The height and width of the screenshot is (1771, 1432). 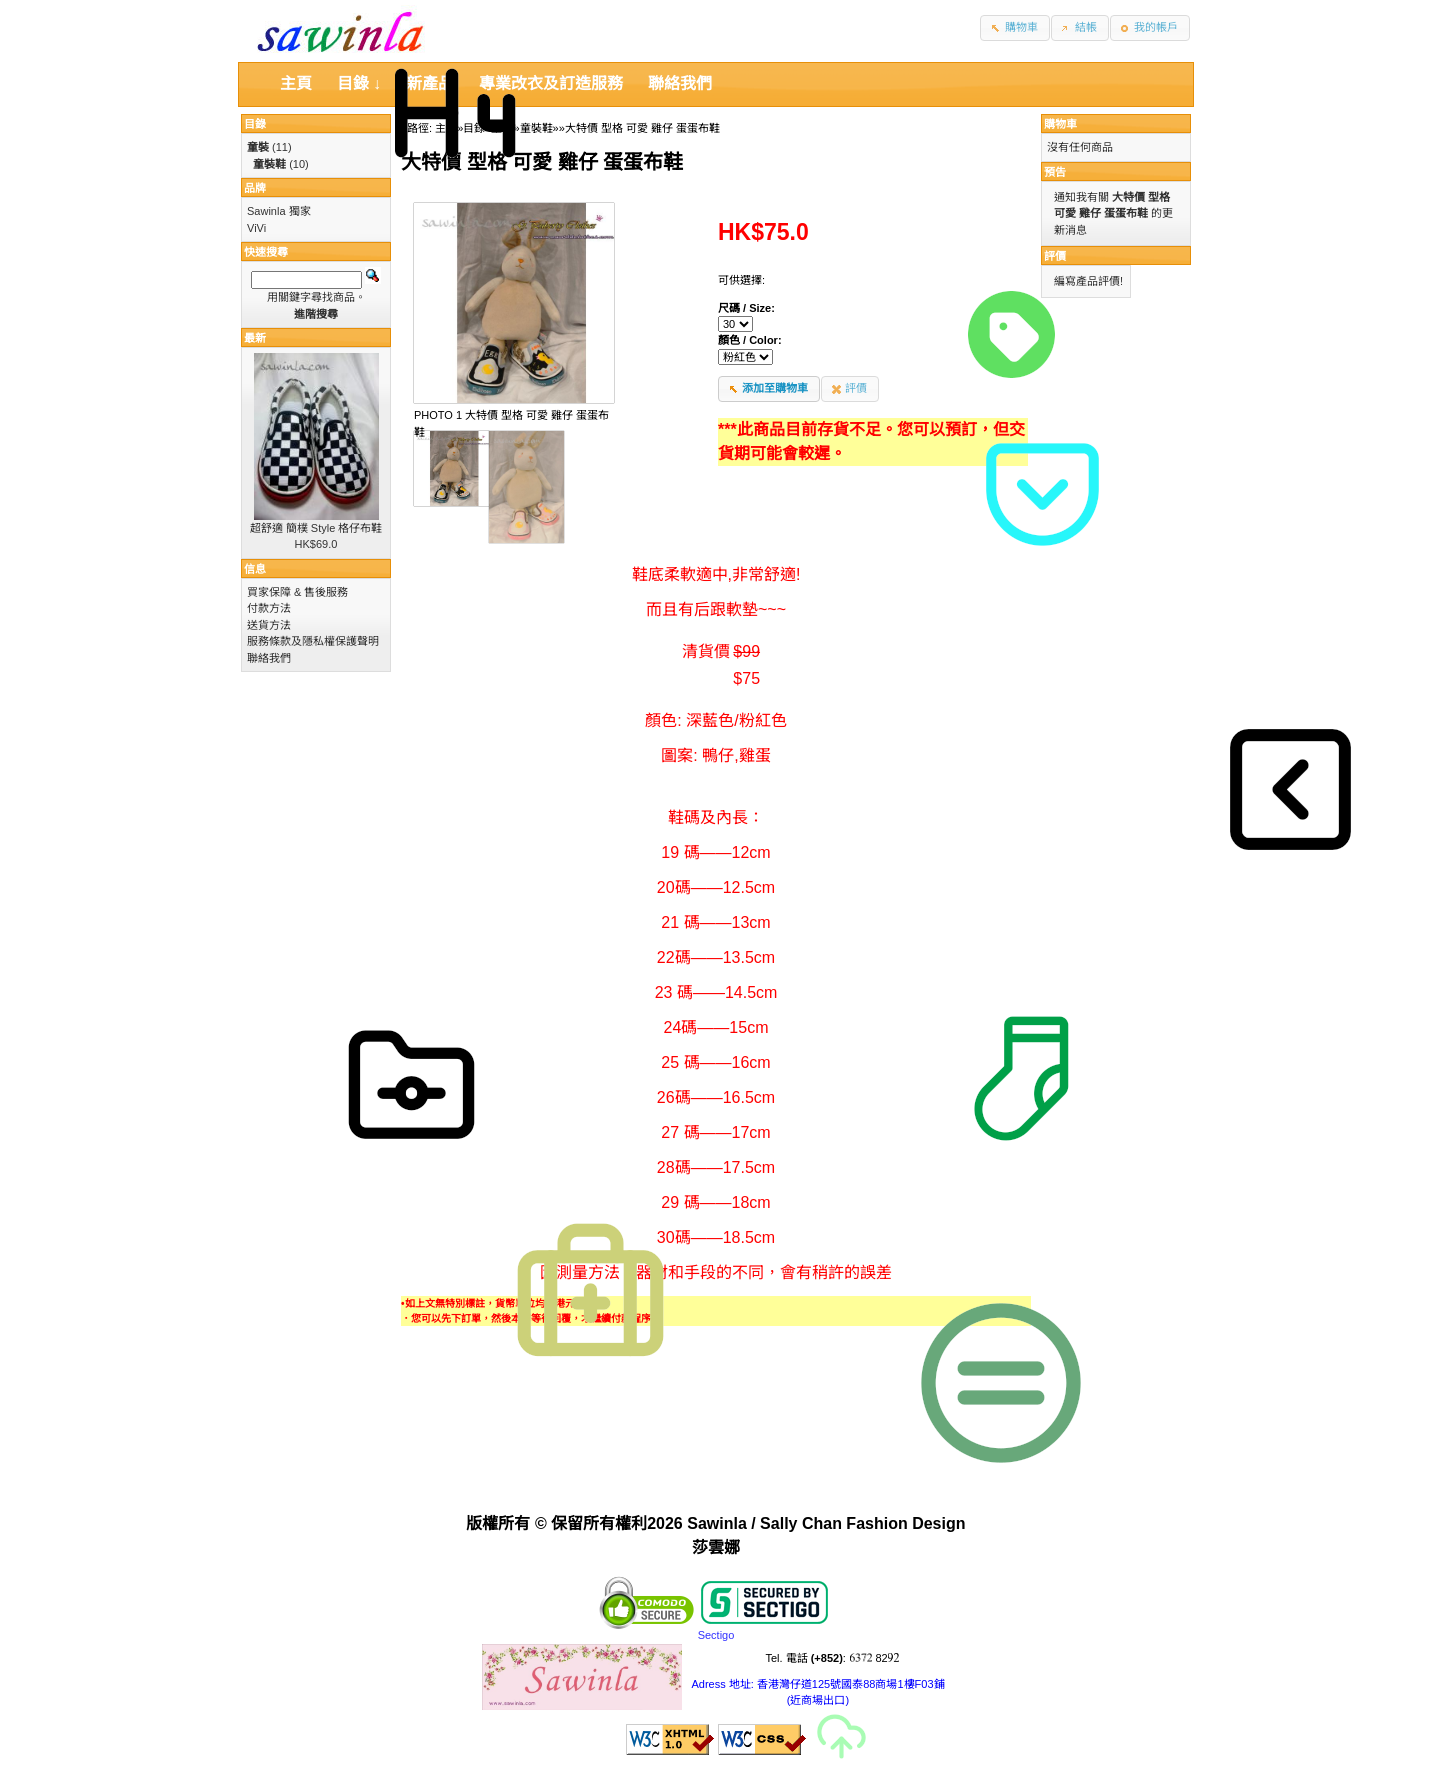 What do you see at coordinates (1025, 1076) in the screenshot?
I see `browse clothing or apparel items` at bounding box center [1025, 1076].